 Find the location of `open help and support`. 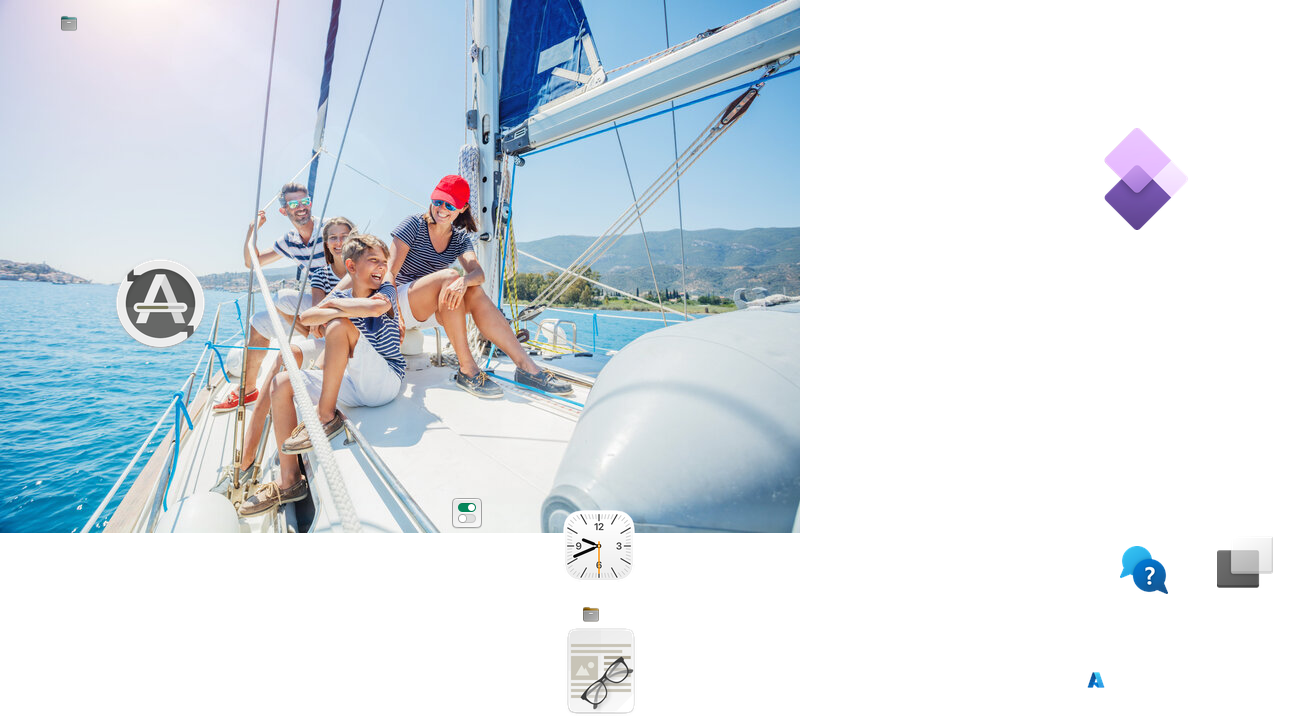

open help and support is located at coordinates (1144, 570).